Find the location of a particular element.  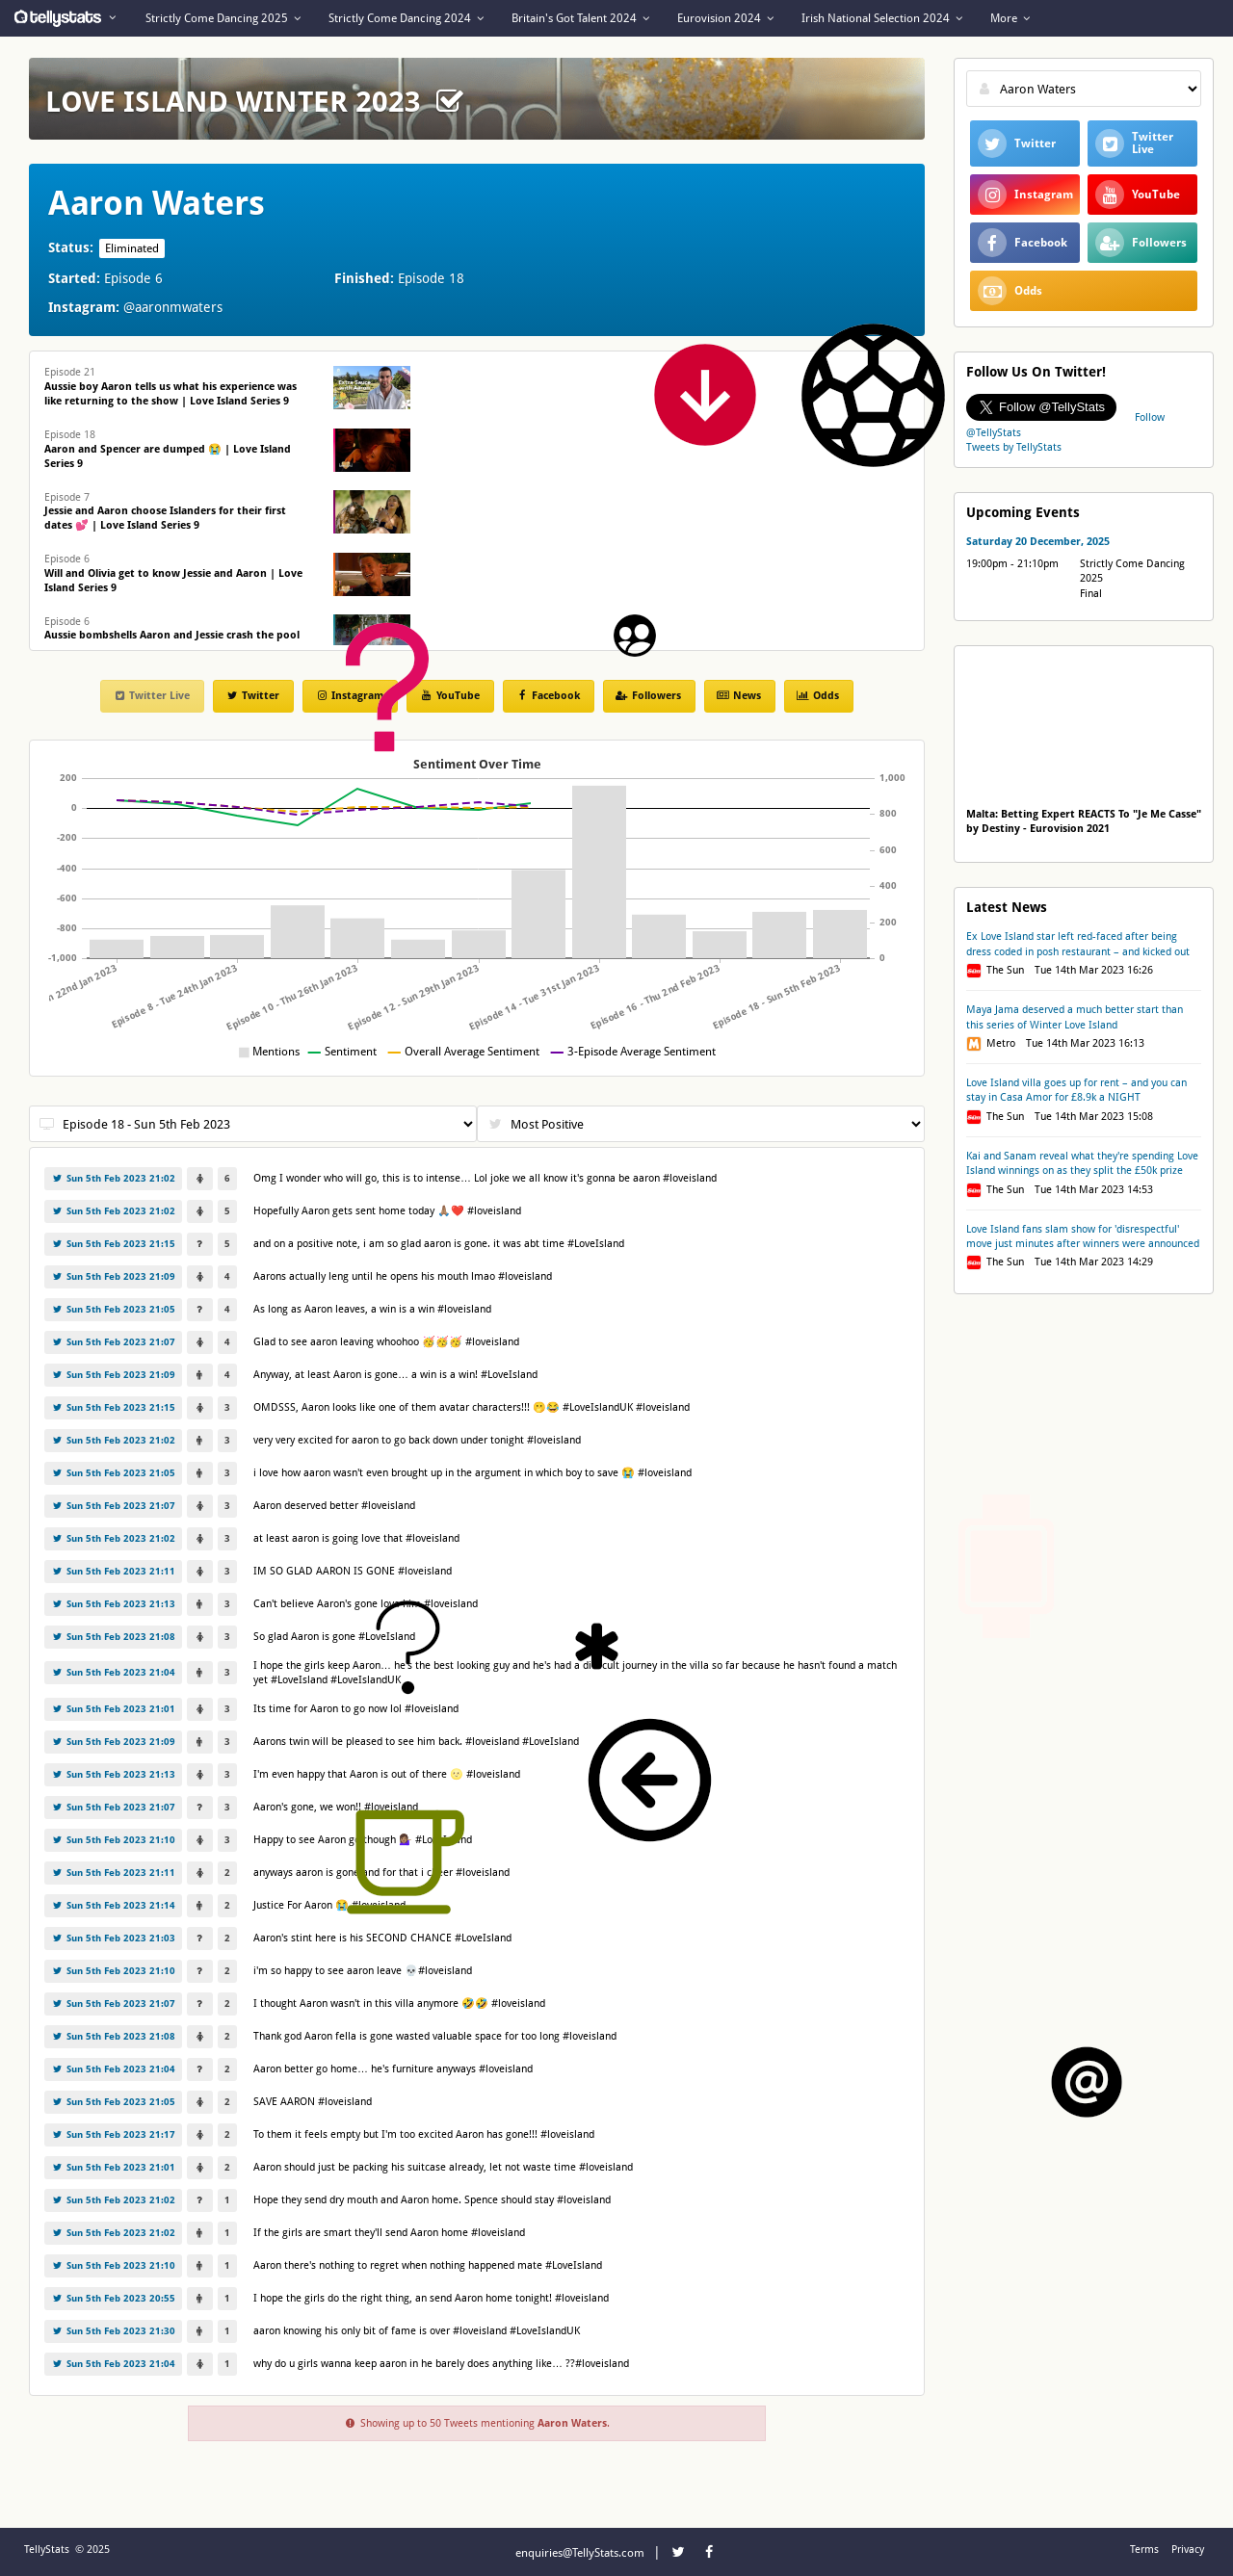

find nearby coffee shops or cafes is located at coordinates (406, 1864).